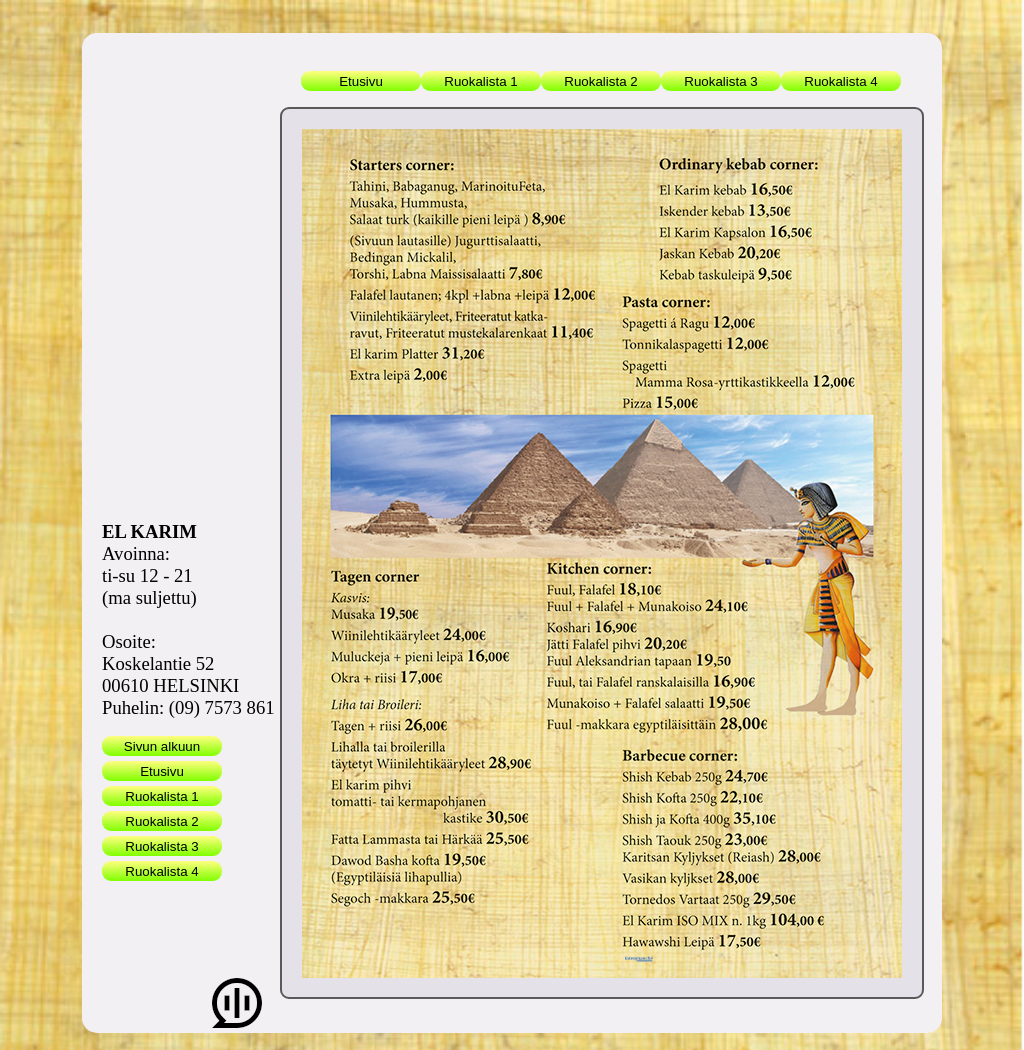 The height and width of the screenshot is (1050, 1024). Describe the element at coordinates (237, 1003) in the screenshot. I see `start a voice message or audio chat` at that location.